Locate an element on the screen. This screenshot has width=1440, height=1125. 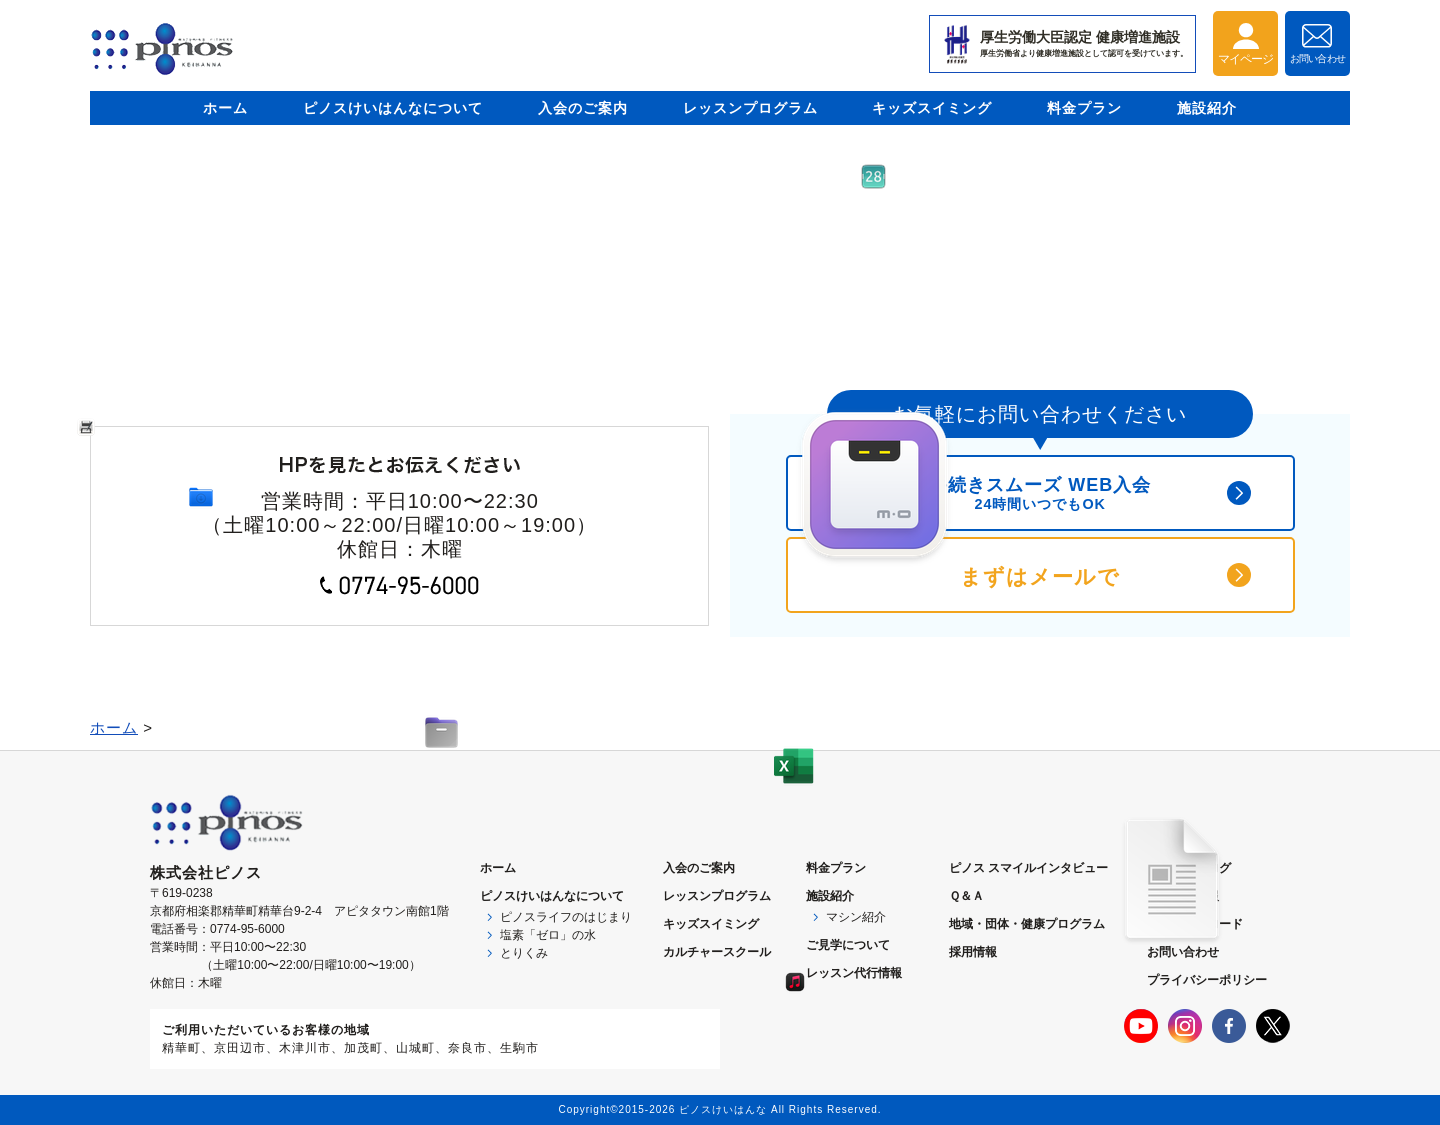
open Microsoft Excel is located at coordinates (794, 766).